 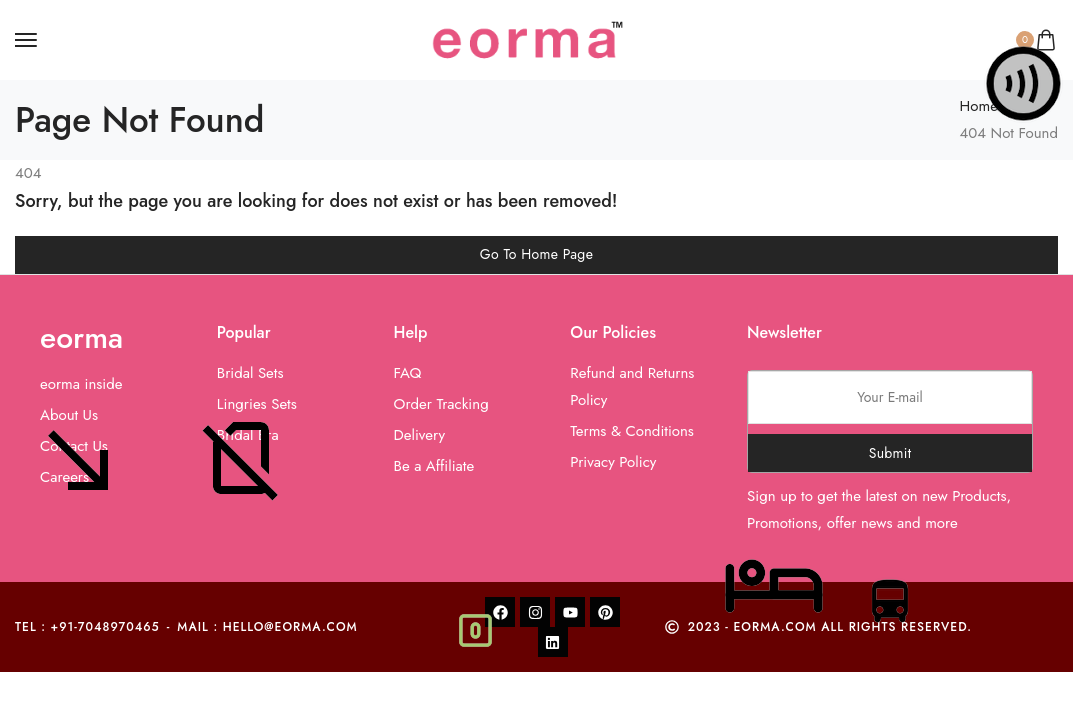 I want to click on indicates zero items or empty count, so click(x=475, y=630).